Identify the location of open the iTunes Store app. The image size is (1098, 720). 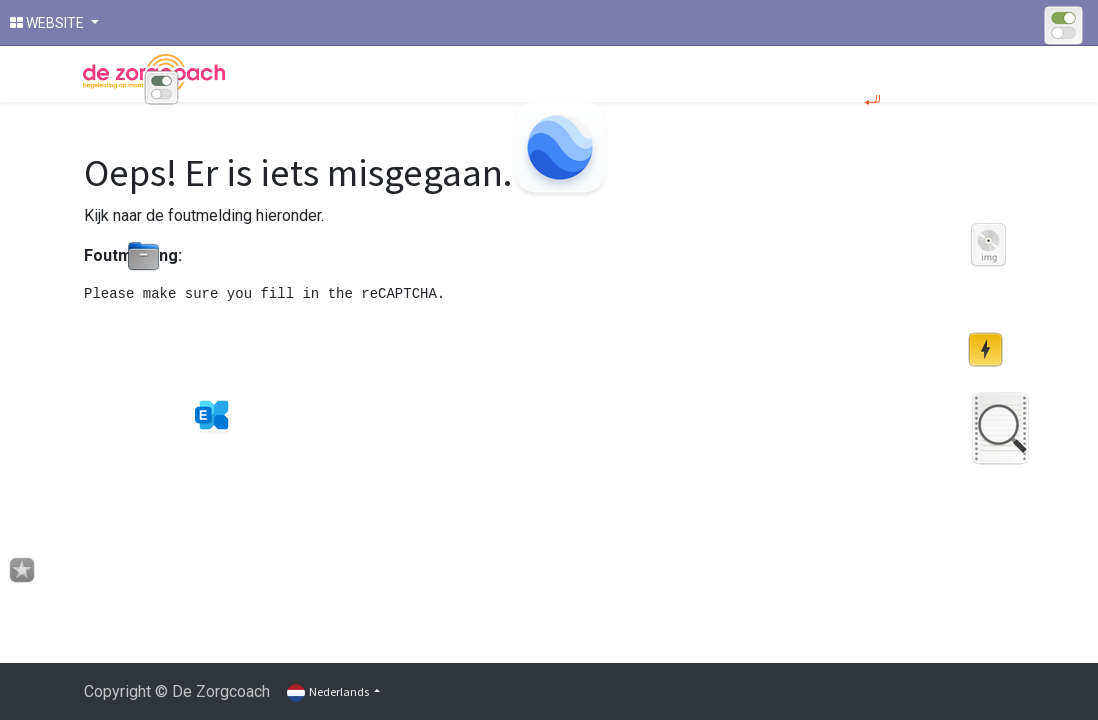
(22, 570).